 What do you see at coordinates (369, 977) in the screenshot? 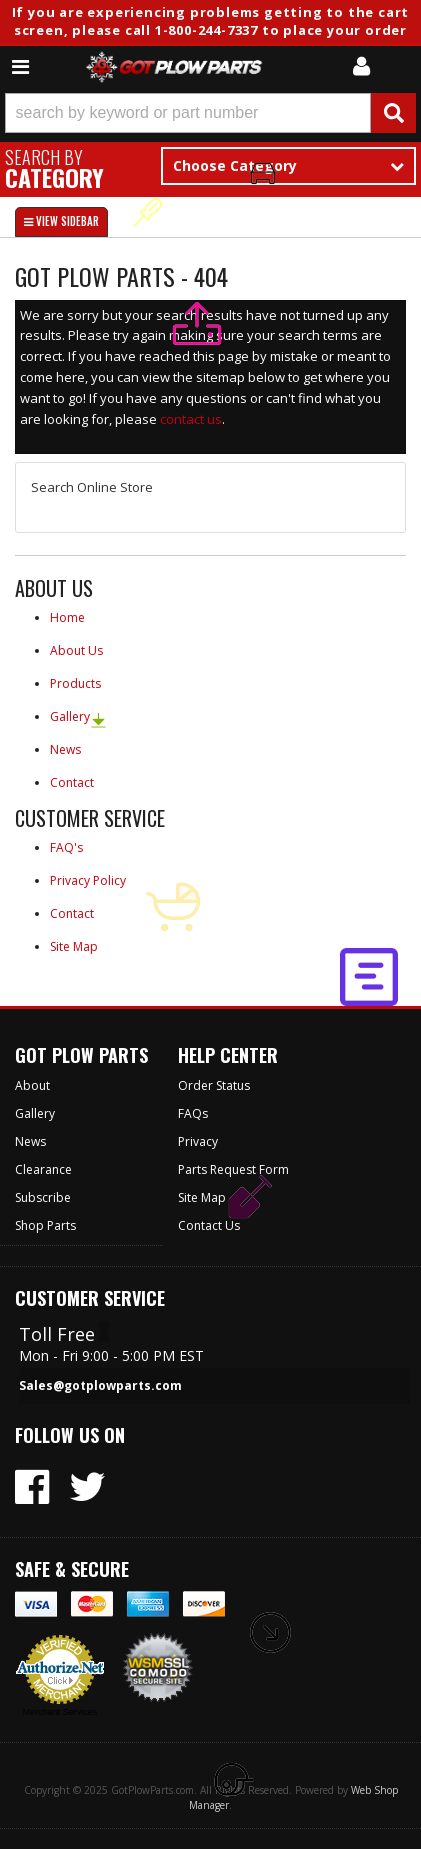
I see `view project roadmap` at bounding box center [369, 977].